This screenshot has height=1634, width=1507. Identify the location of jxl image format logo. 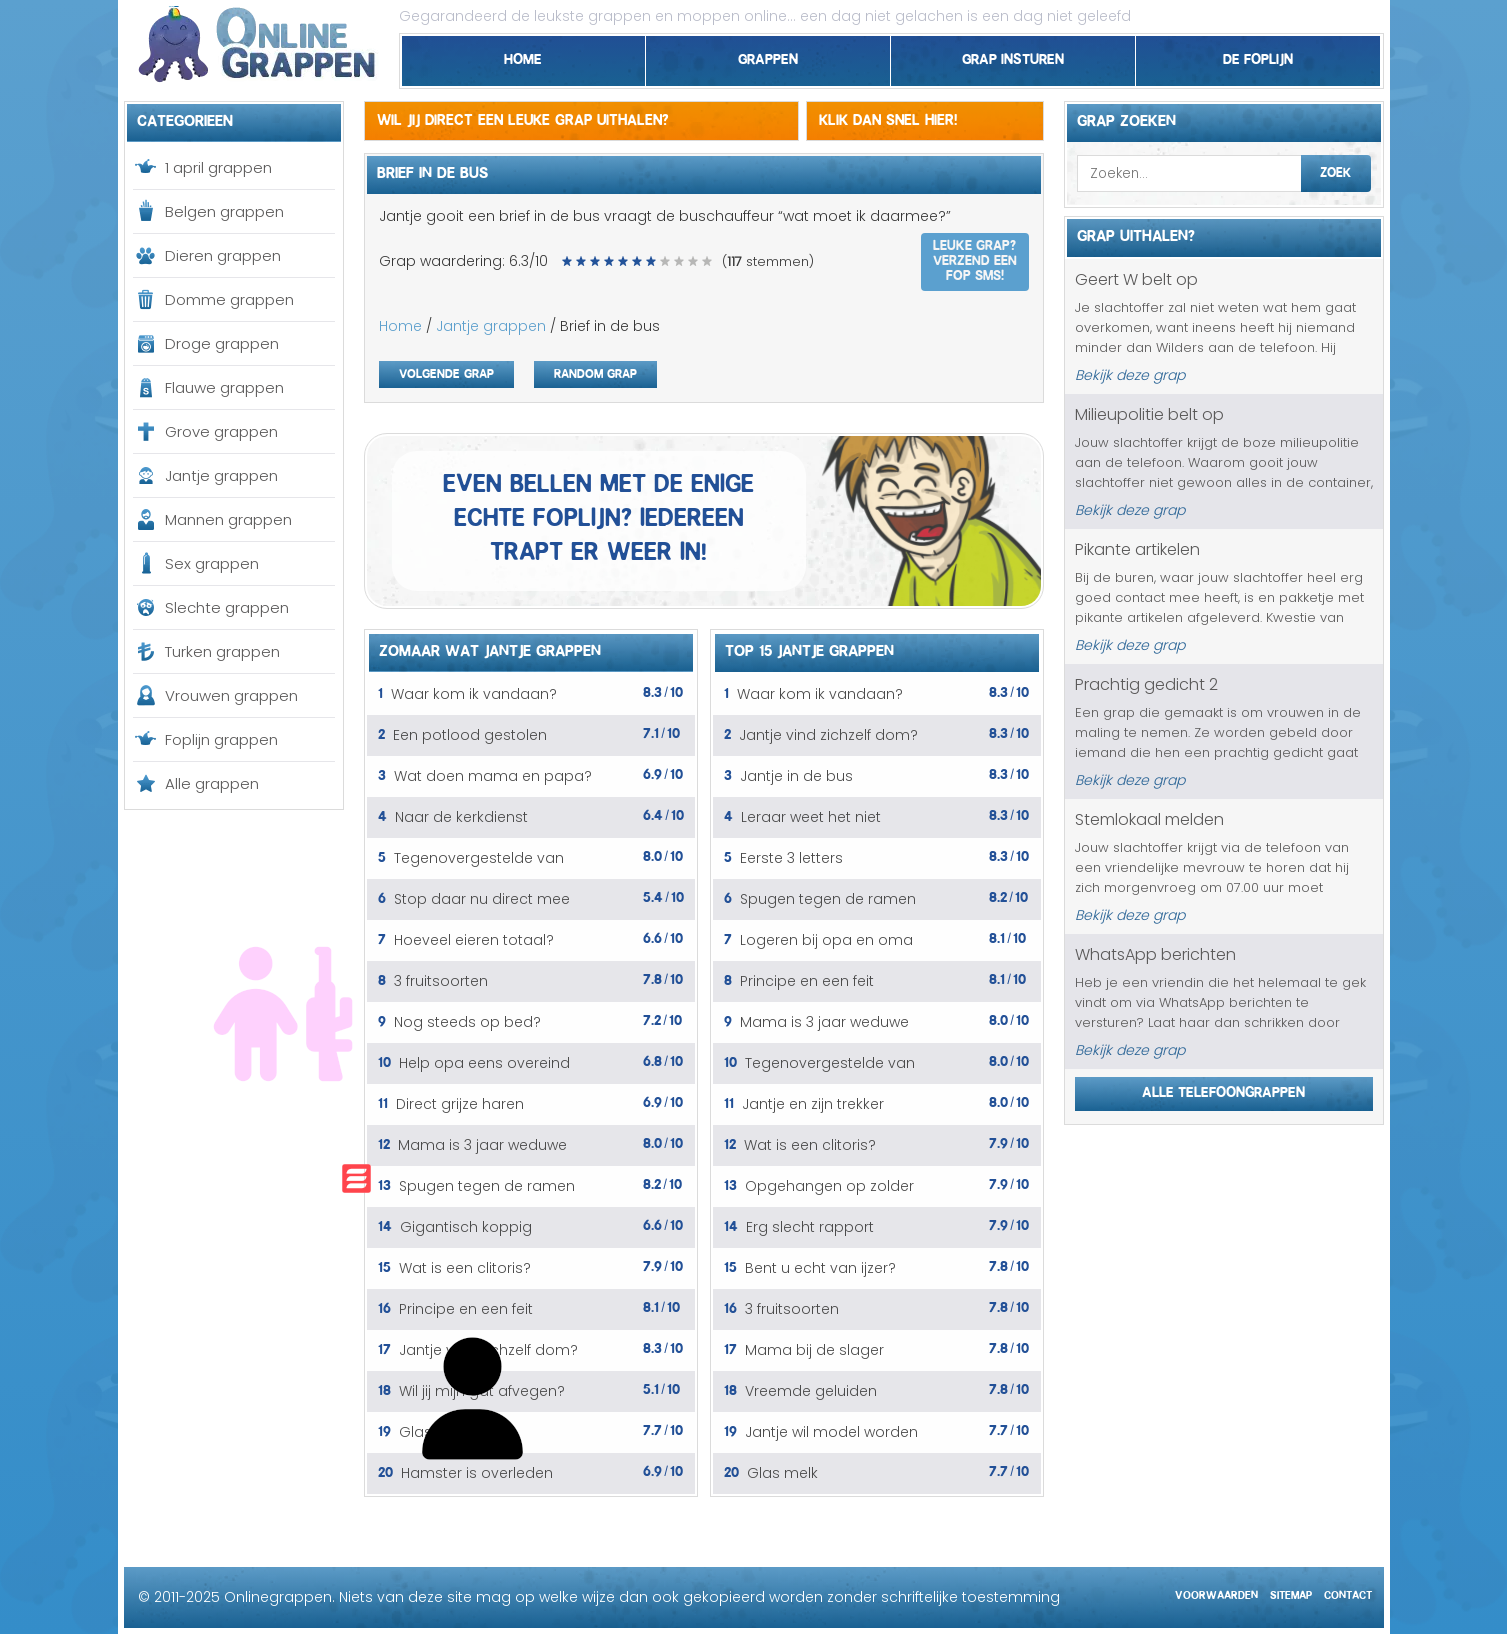
(356, 1178).